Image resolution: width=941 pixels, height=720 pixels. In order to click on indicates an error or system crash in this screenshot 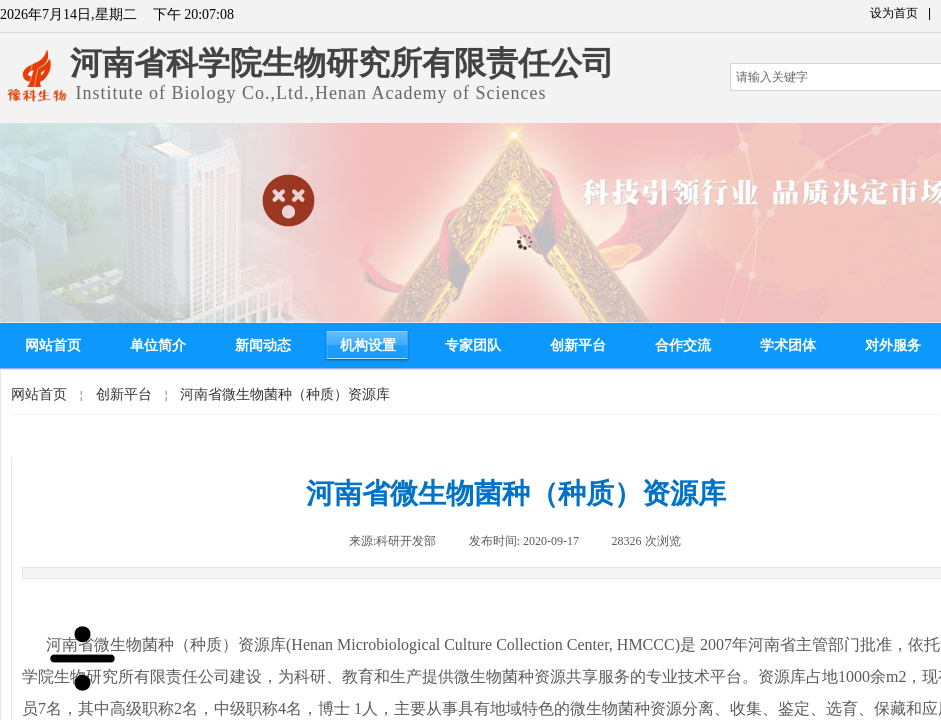, I will do `click(288, 200)`.